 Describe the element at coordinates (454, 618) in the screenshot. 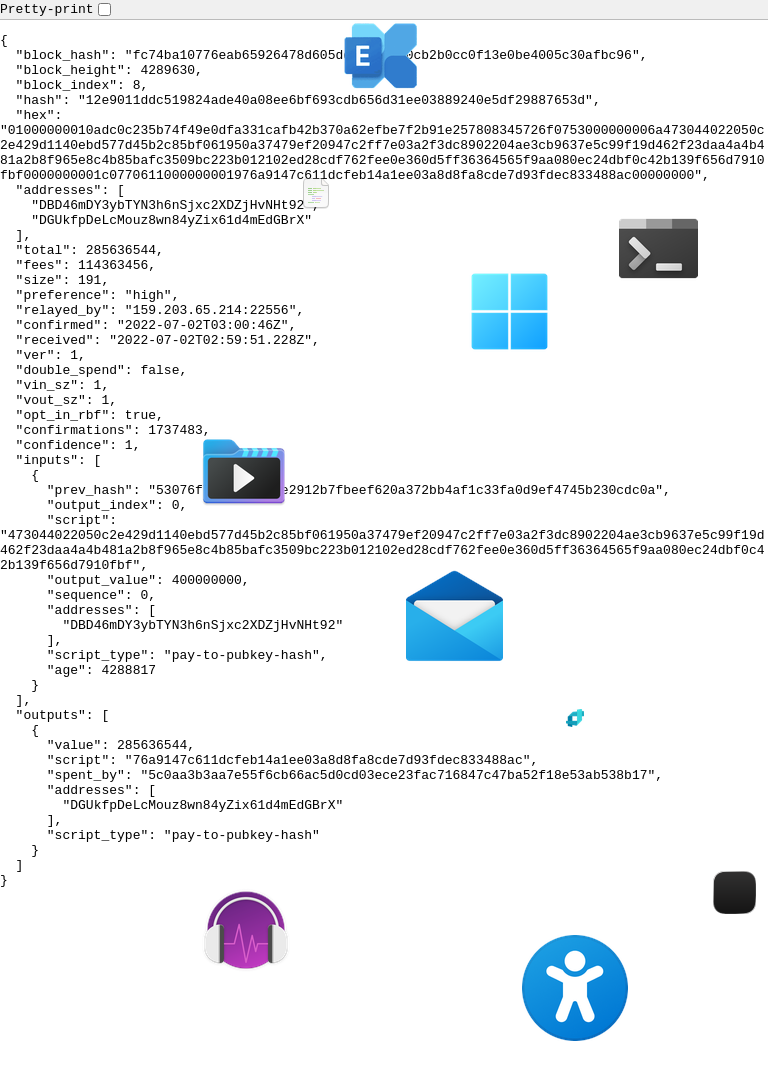

I see `open the mail app` at that location.